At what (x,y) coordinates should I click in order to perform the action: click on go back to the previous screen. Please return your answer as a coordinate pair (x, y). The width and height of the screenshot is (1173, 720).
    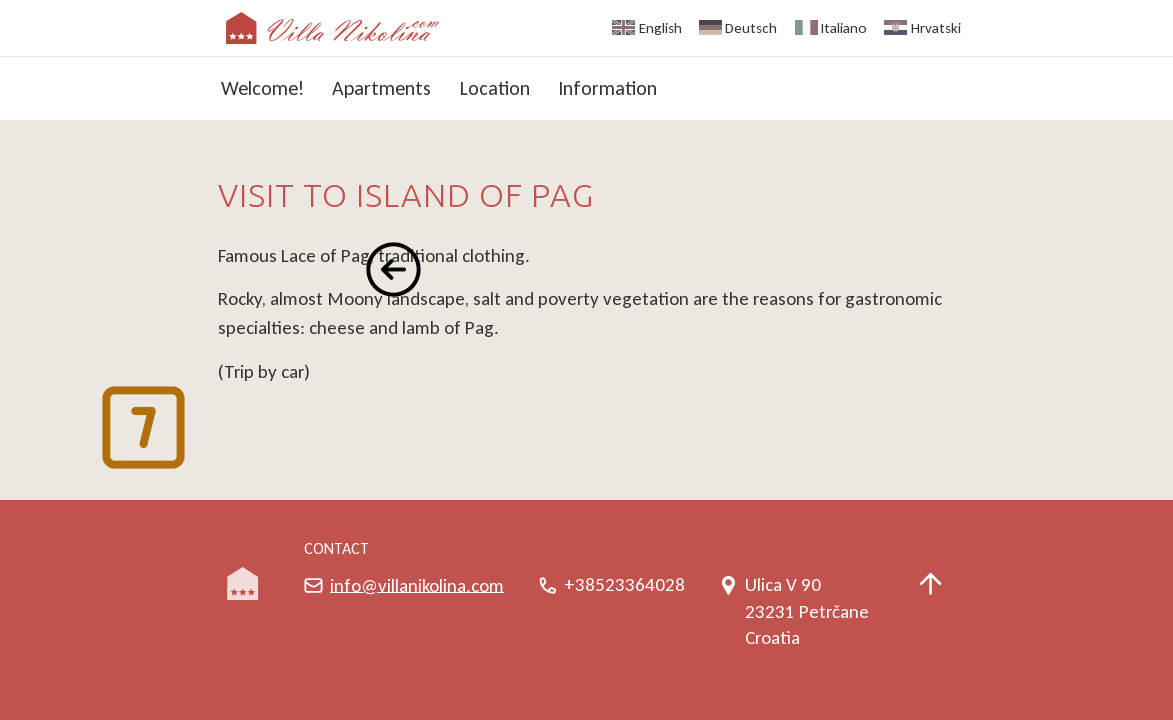
    Looking at the image, I should click on (393, 269).